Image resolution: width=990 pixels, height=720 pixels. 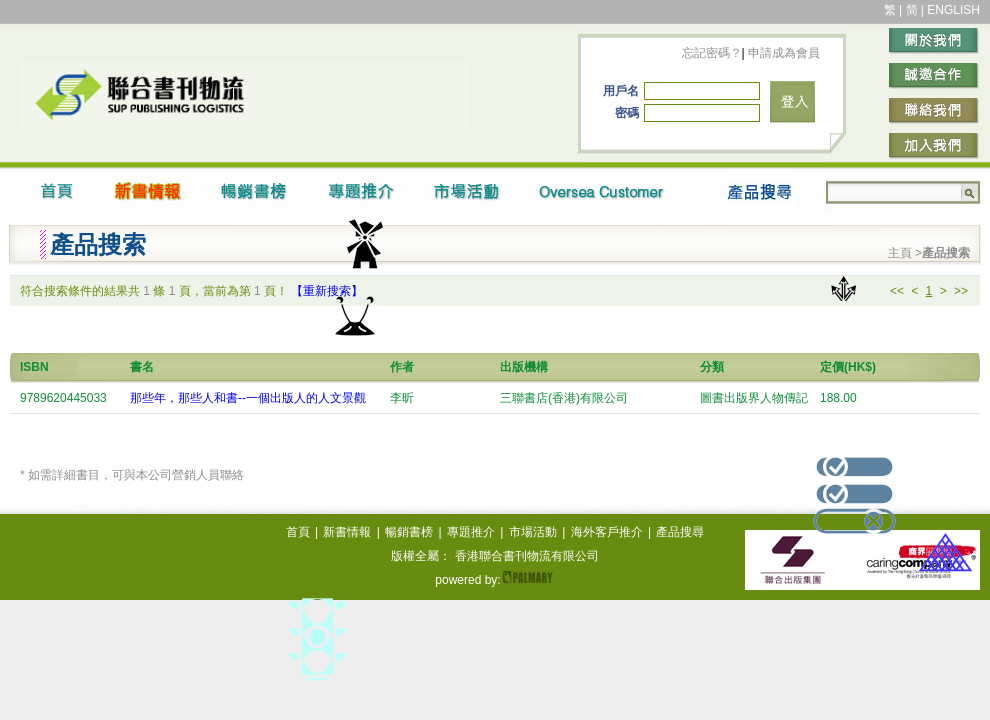 What do you see at coordinates (945, 553) in the screenshot?
I see `view information about the Louvre museum` at bounding box center [945, 553].